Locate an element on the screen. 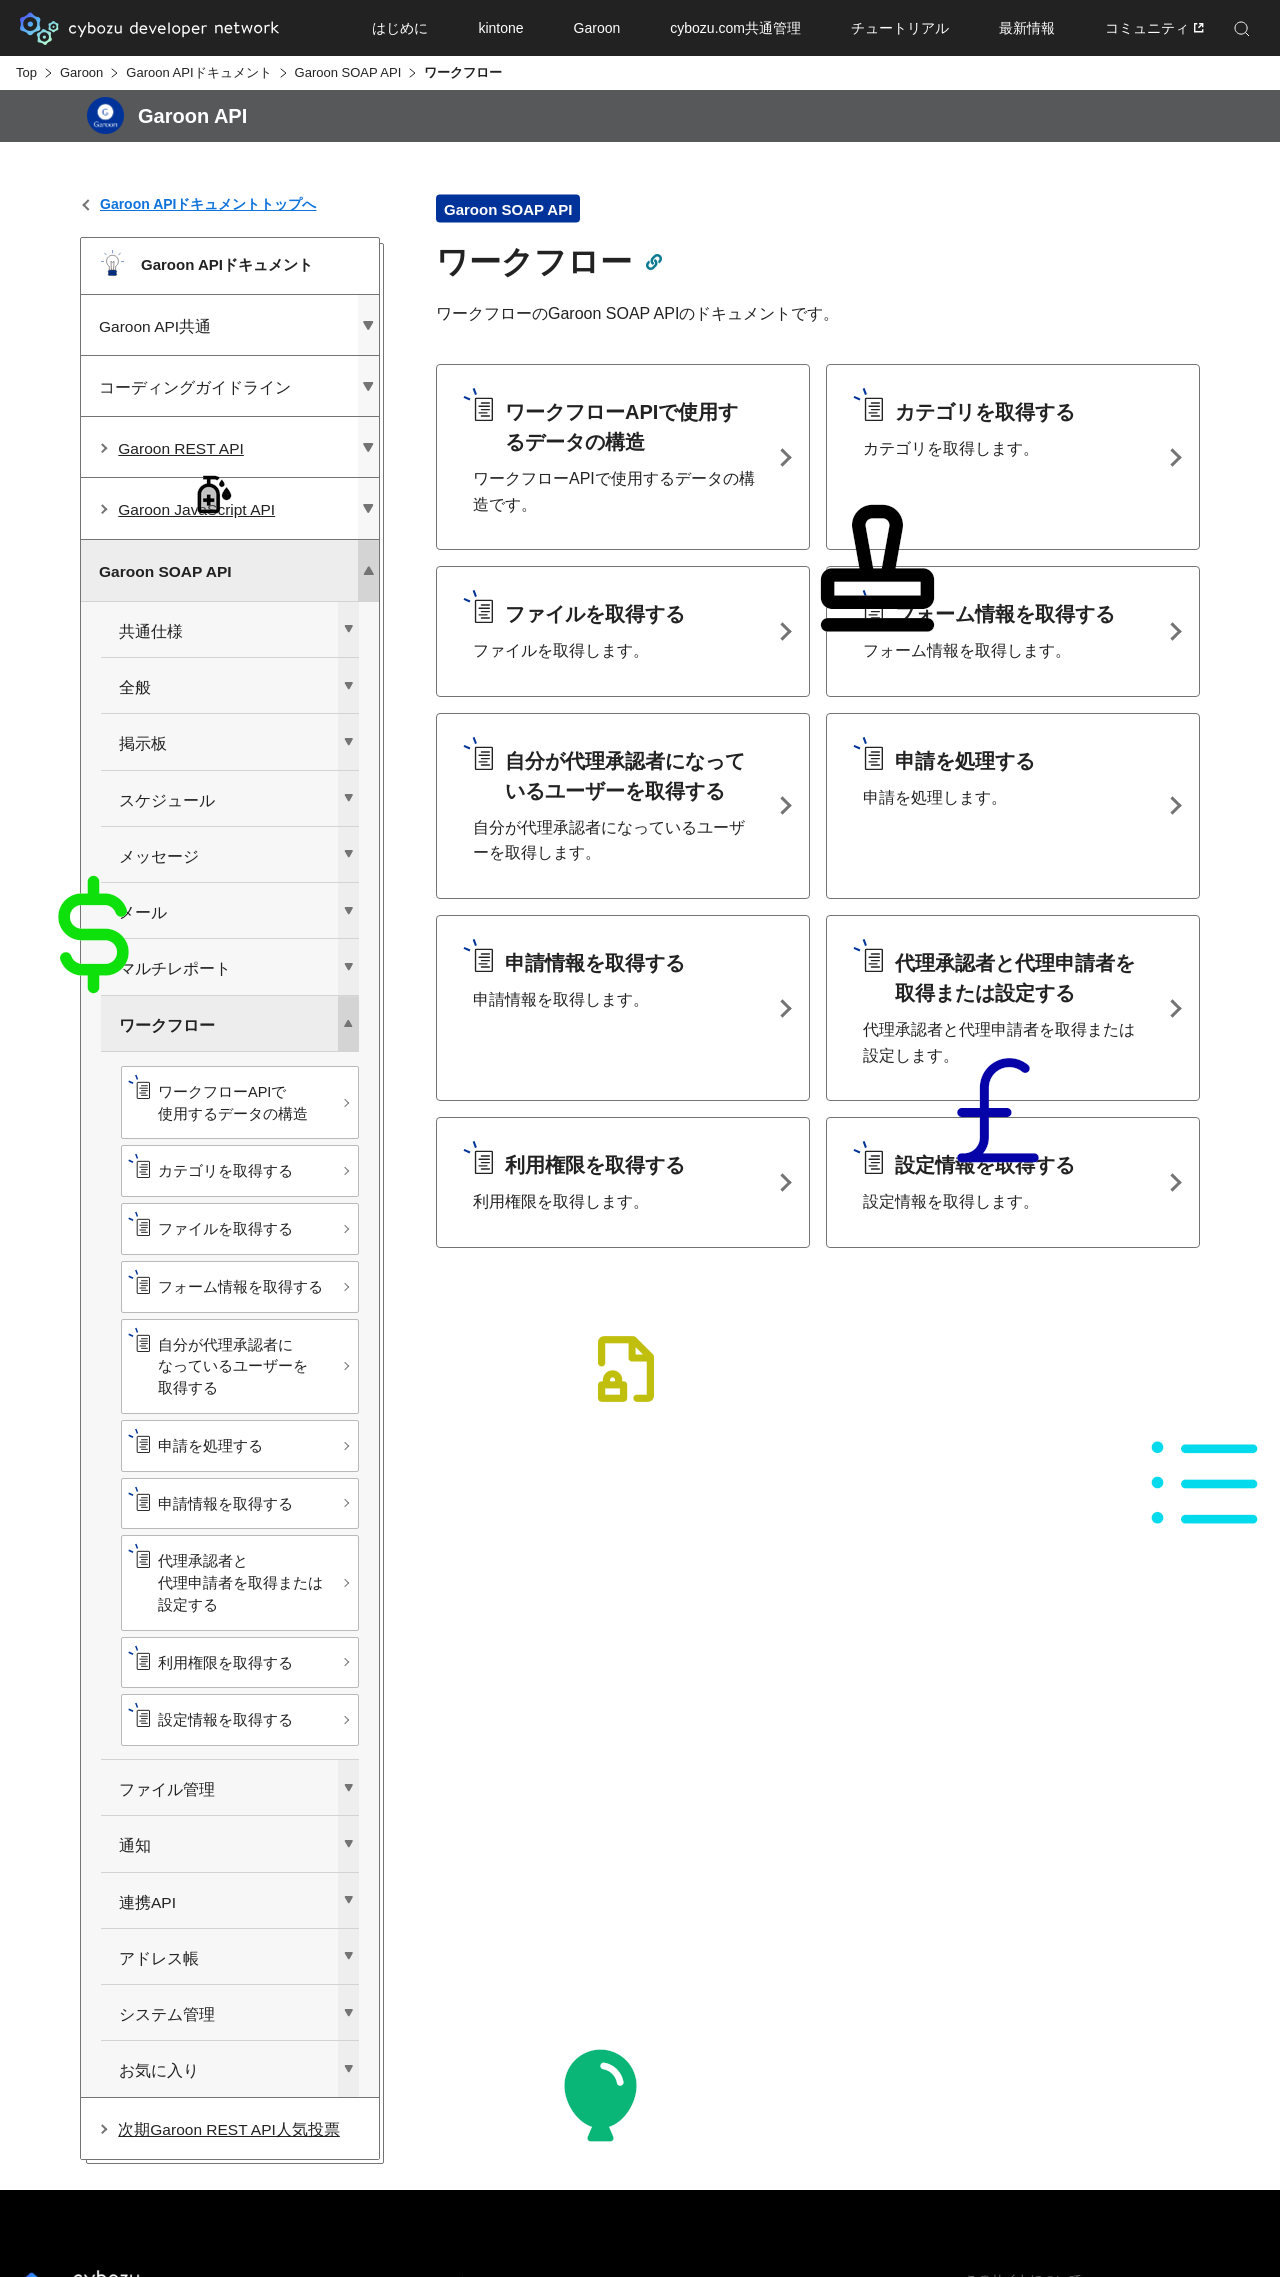 The height and width of the screenshot is (2277, 1280). access hand sanitizer station information is located at coordinates (212, 494).